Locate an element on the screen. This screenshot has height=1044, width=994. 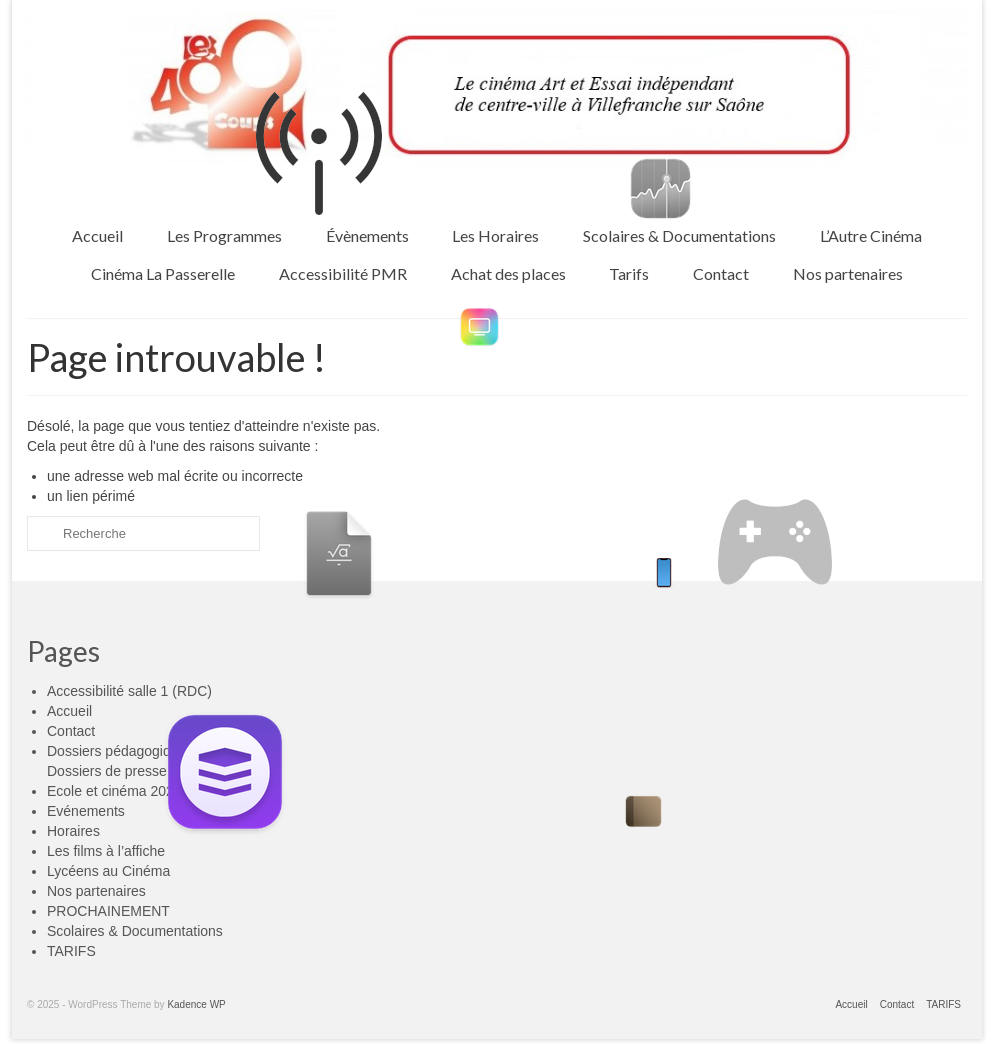
open the stocks app is located at coordinates (660, 188).